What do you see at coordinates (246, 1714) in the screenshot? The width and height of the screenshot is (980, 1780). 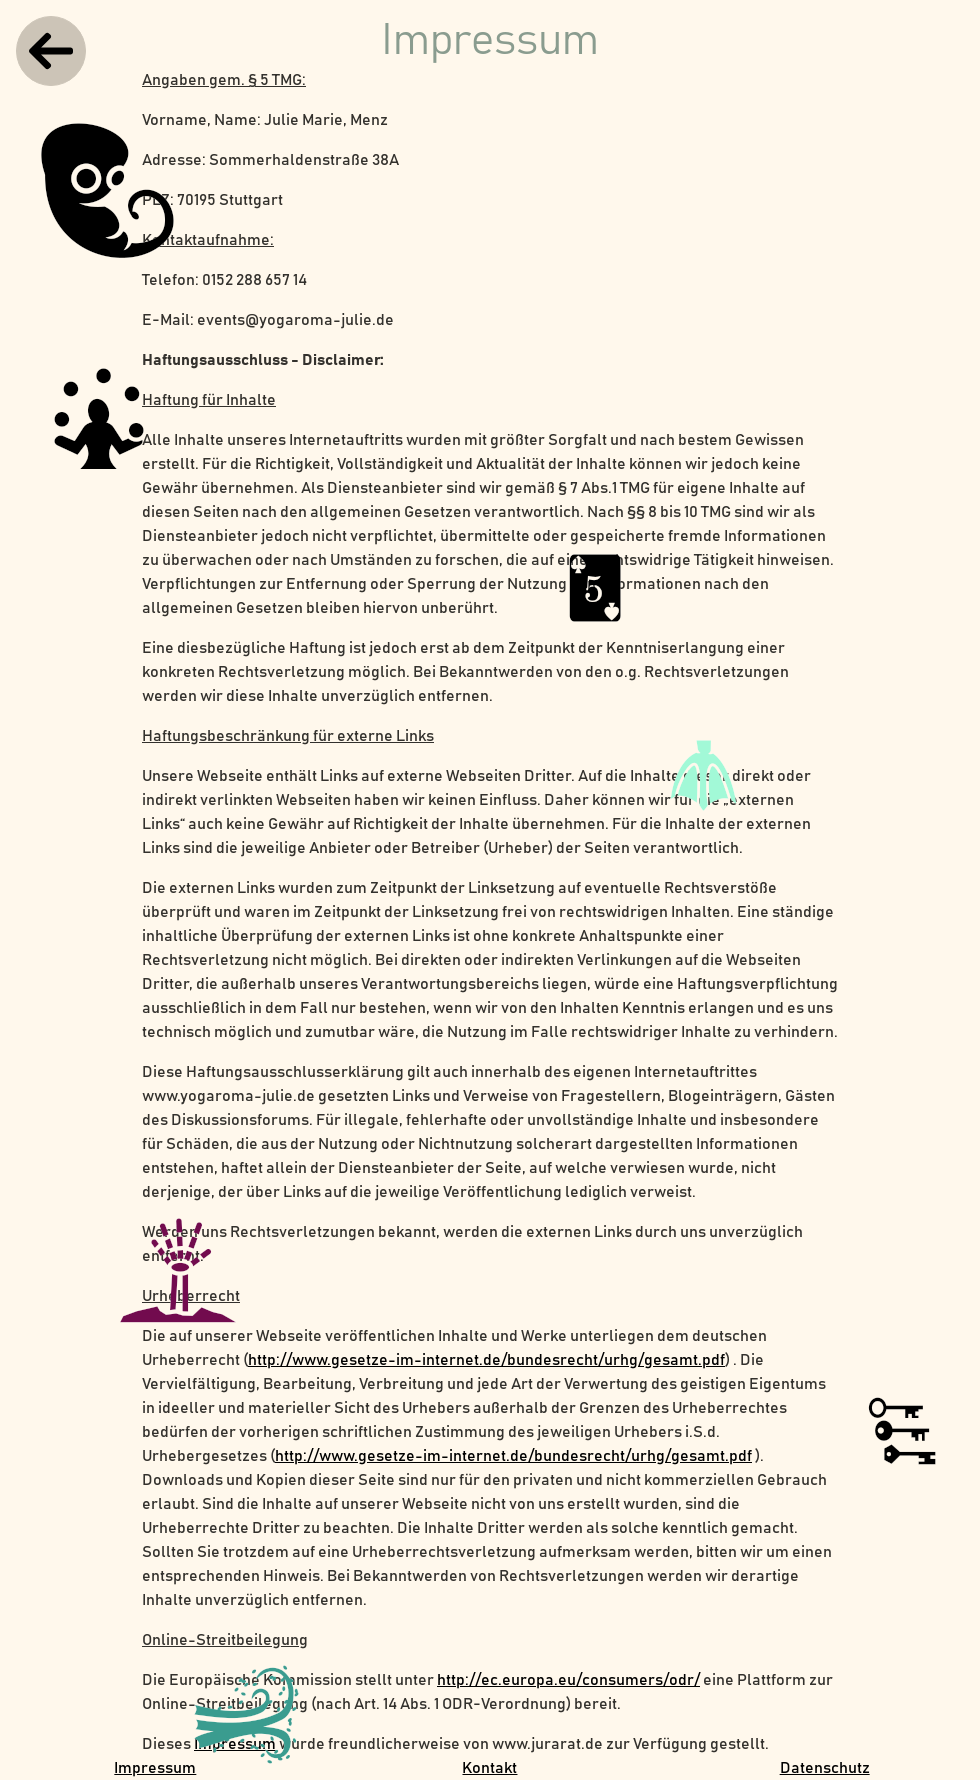 I see `indicates sandstorm or dust storm weather condition` at bounding box center [246, 1714].